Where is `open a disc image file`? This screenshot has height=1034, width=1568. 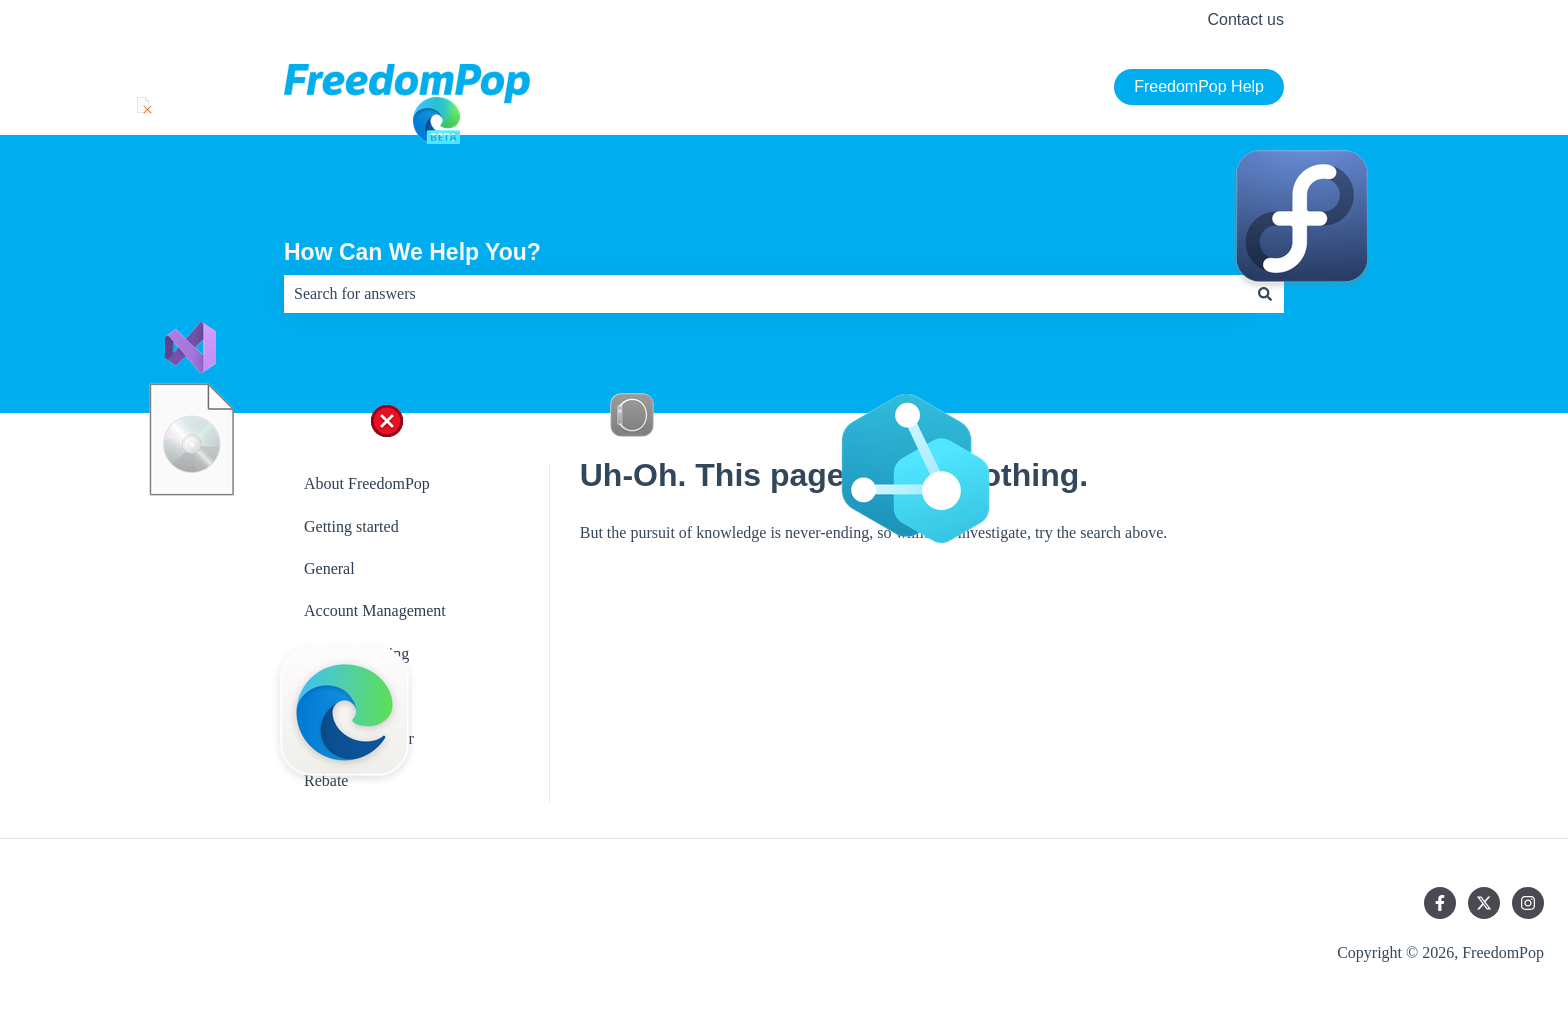 open a disc image file is located at coordinates (191, 439).